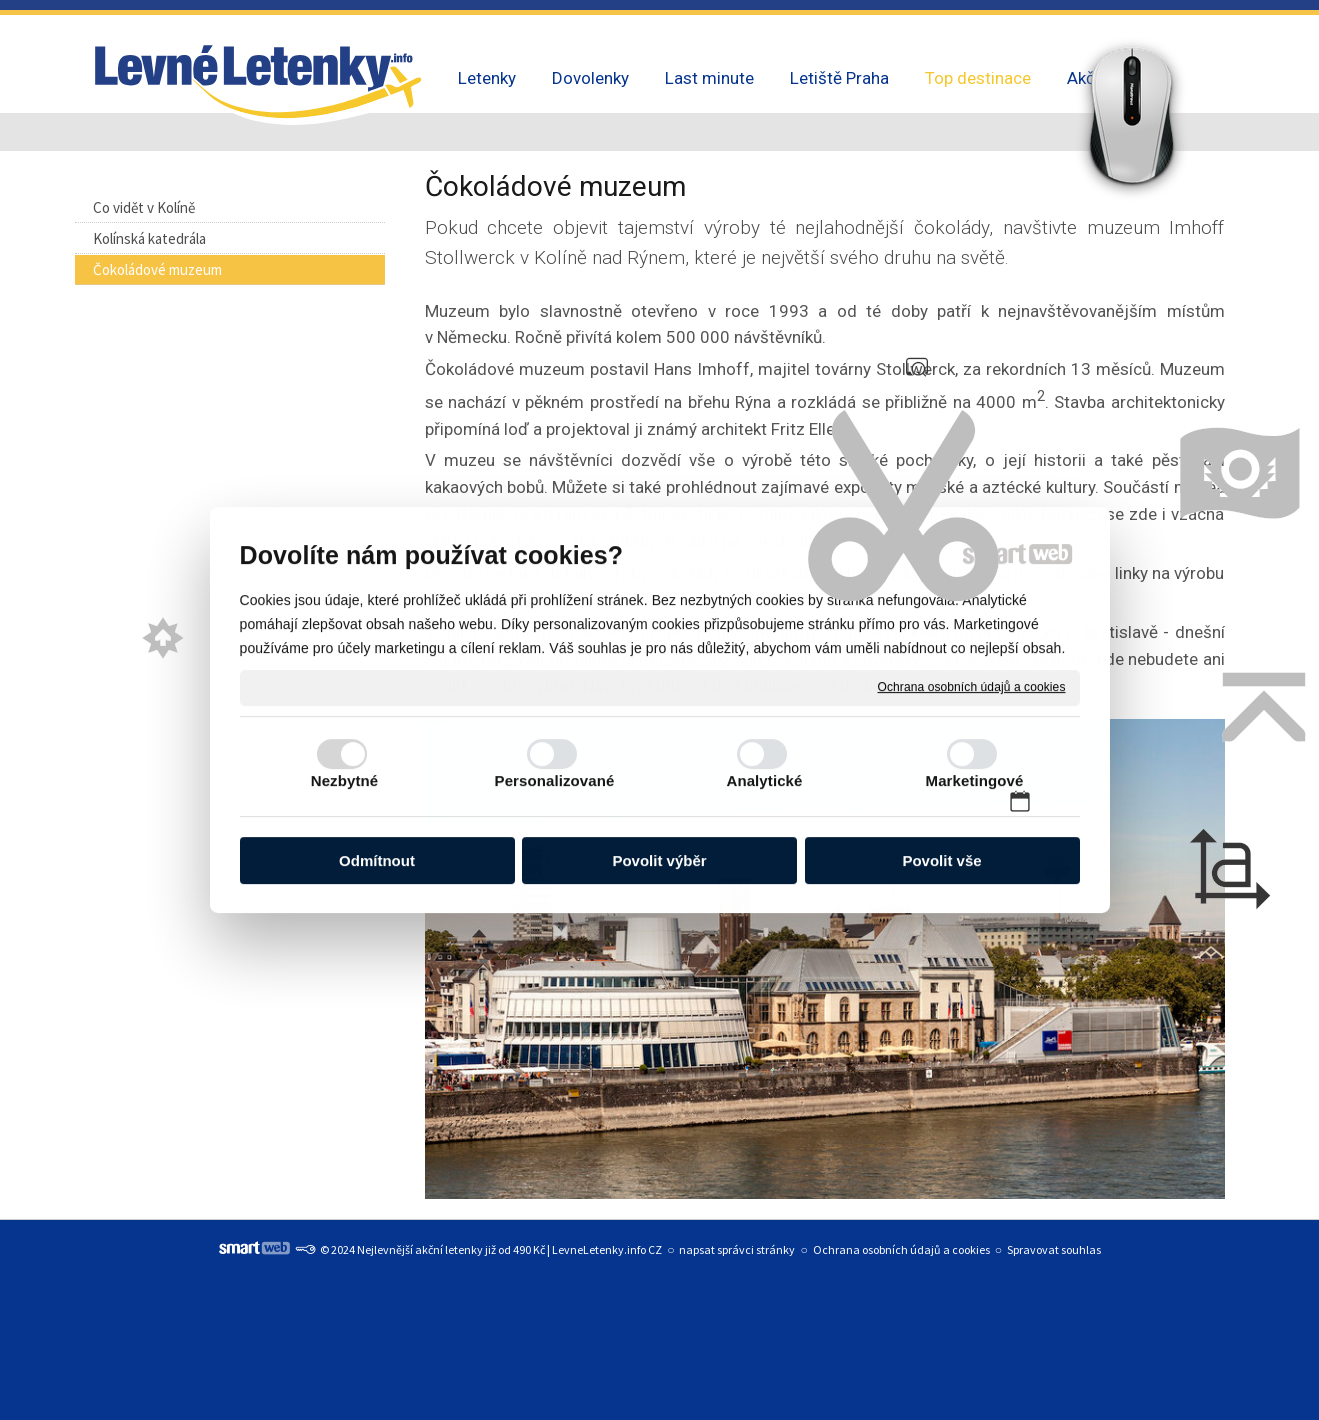 The image size is (1319, 1420). Describe the element at coordinates (1264, 707) in the screenshot. I see `scroll to top of page` at that location.